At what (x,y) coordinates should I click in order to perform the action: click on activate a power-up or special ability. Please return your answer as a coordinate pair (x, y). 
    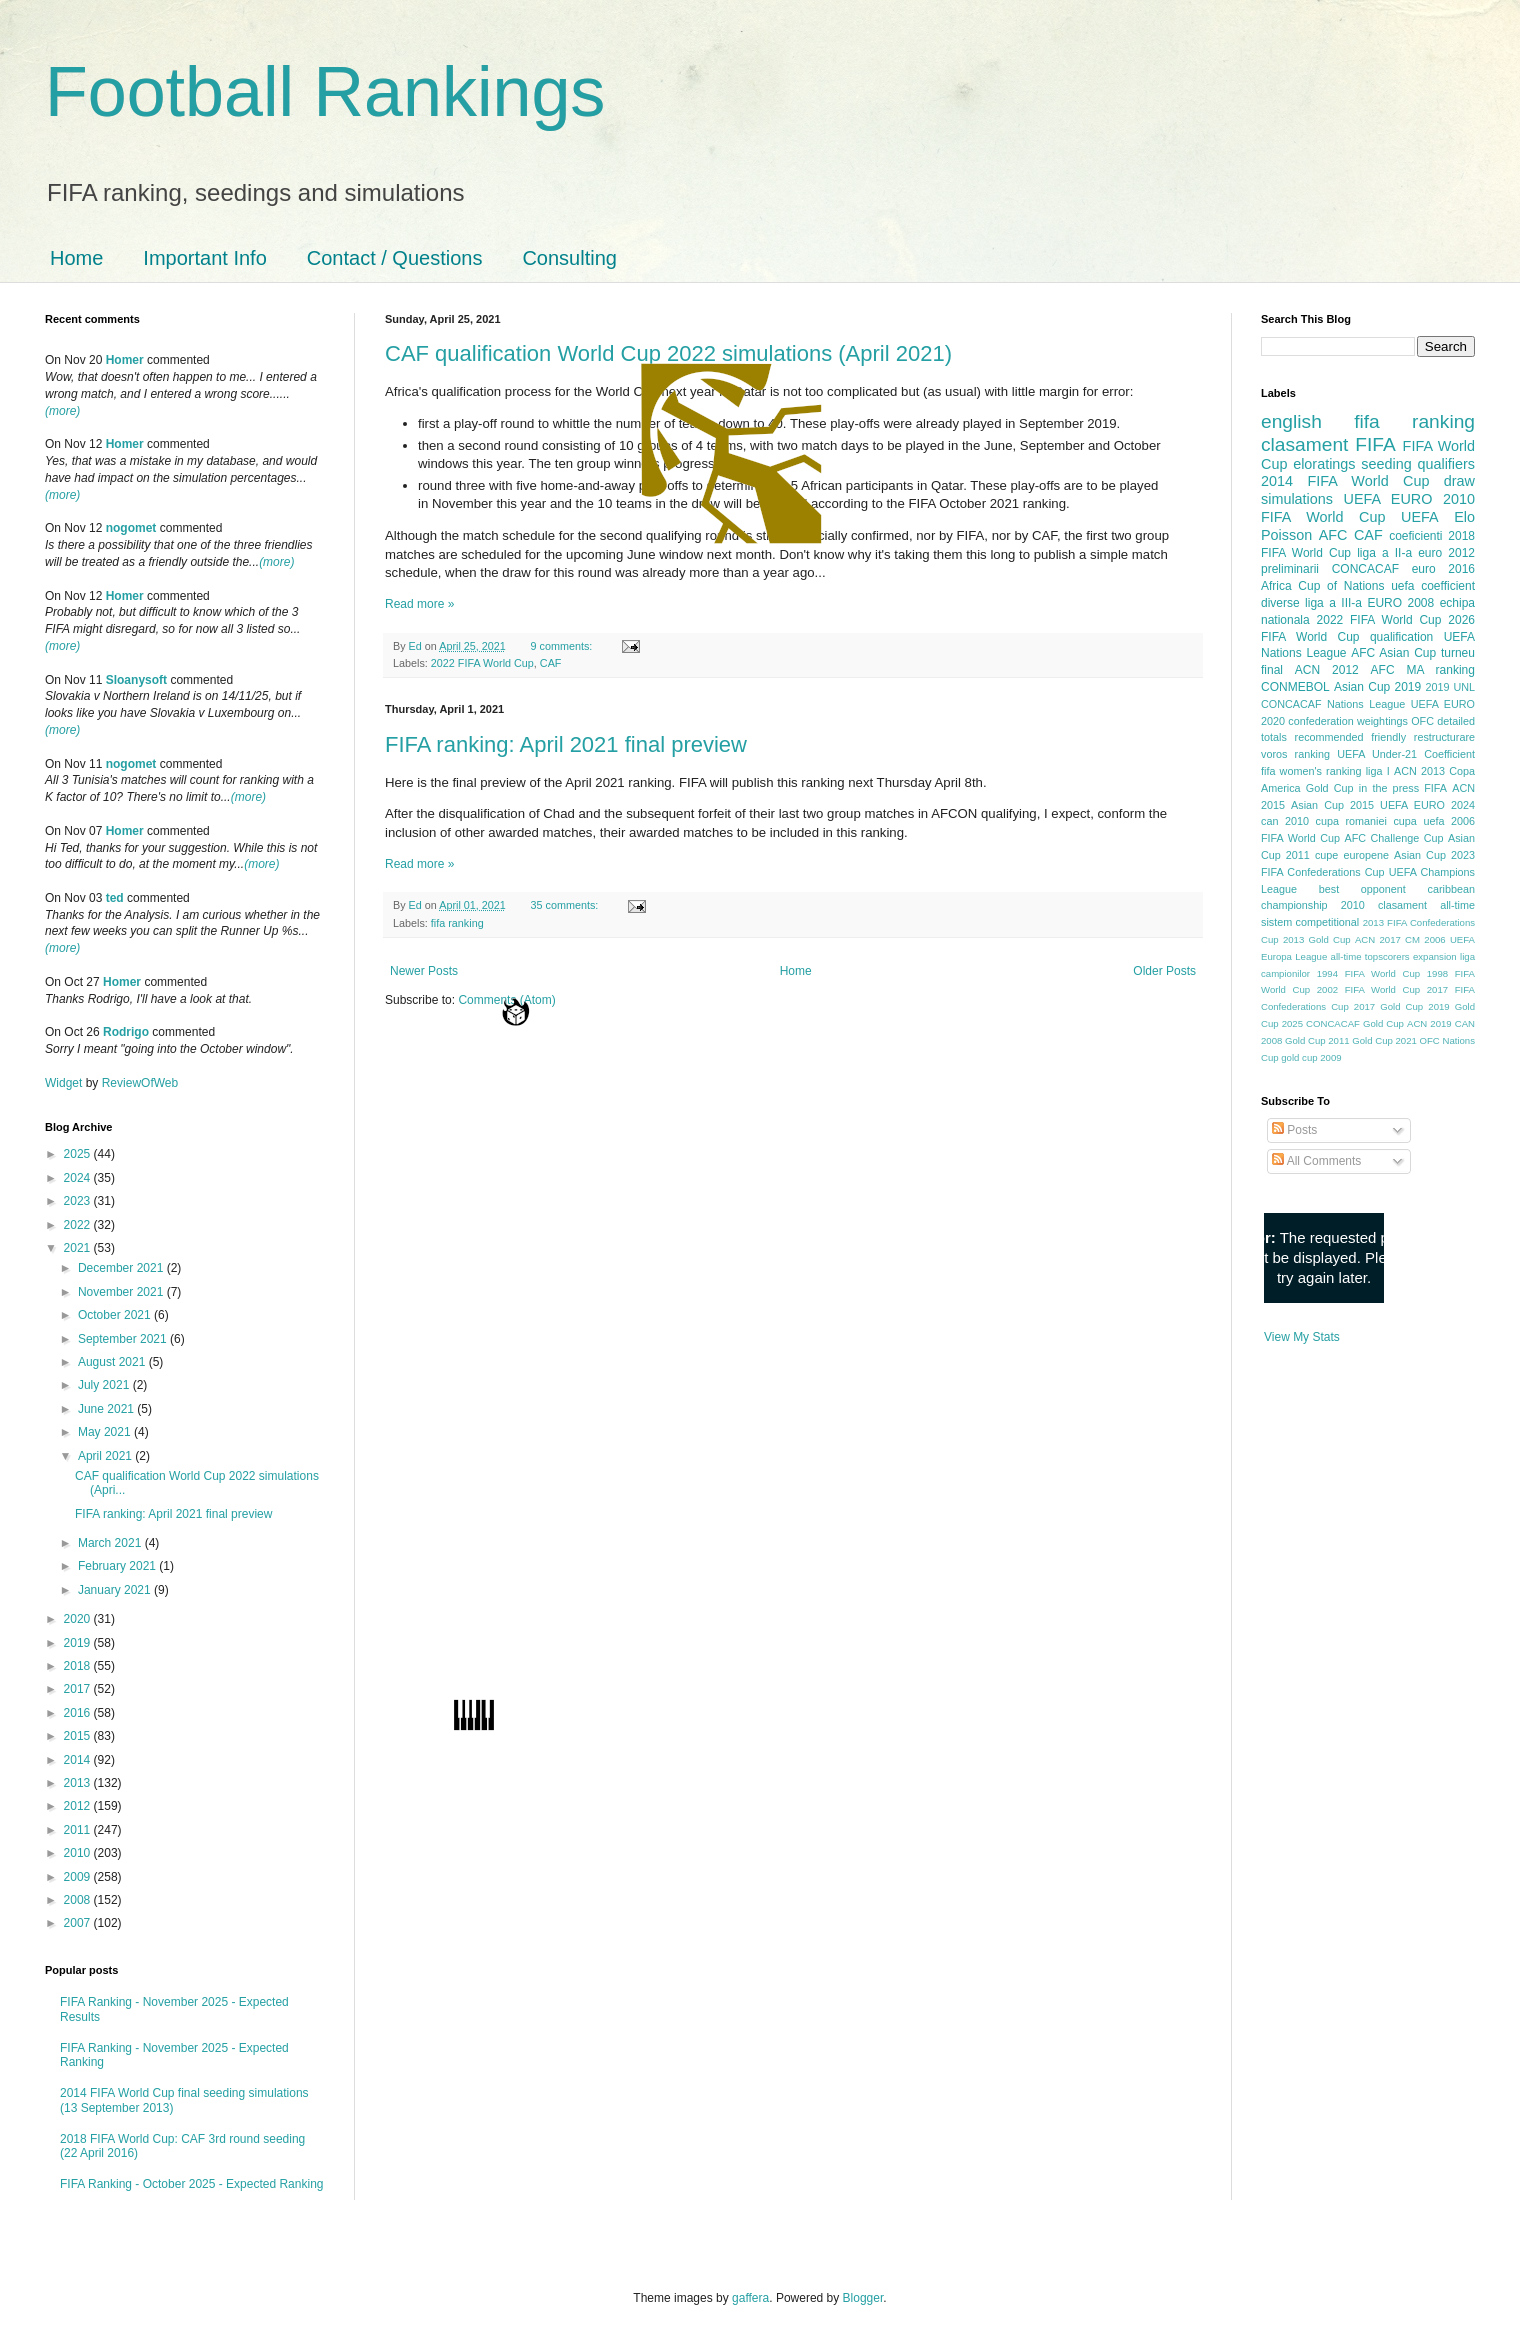
    Looking at the image, I should click on (731, 453).